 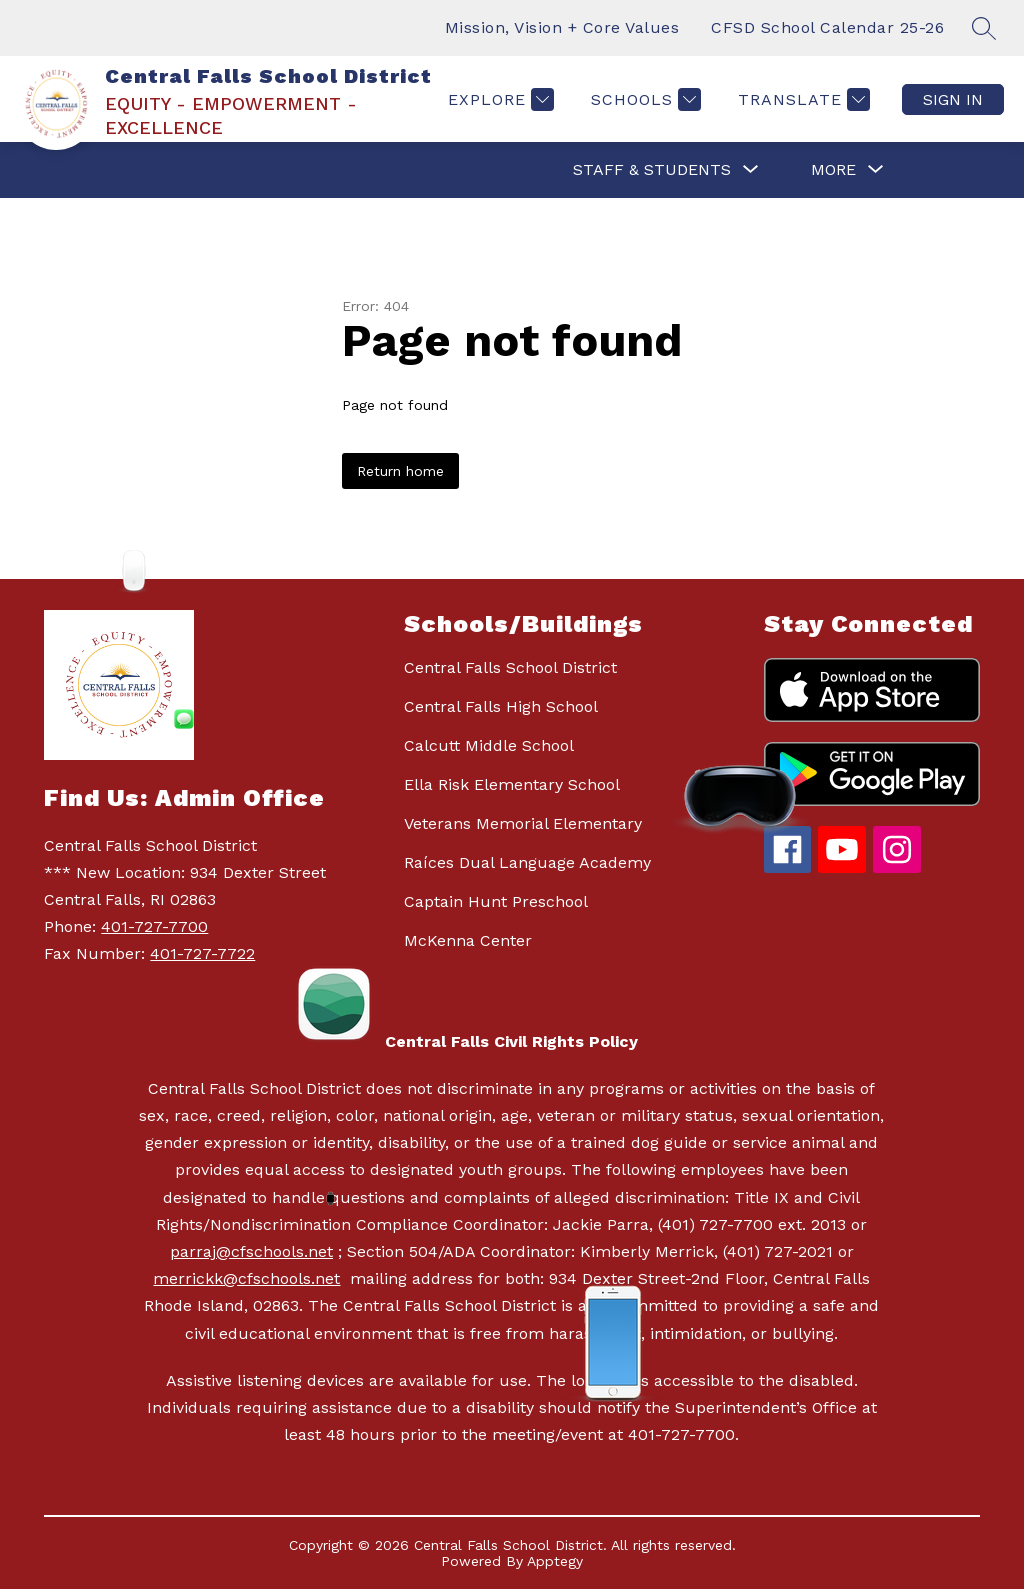 I want to click on share content via messages, so click(x=184, y=719).